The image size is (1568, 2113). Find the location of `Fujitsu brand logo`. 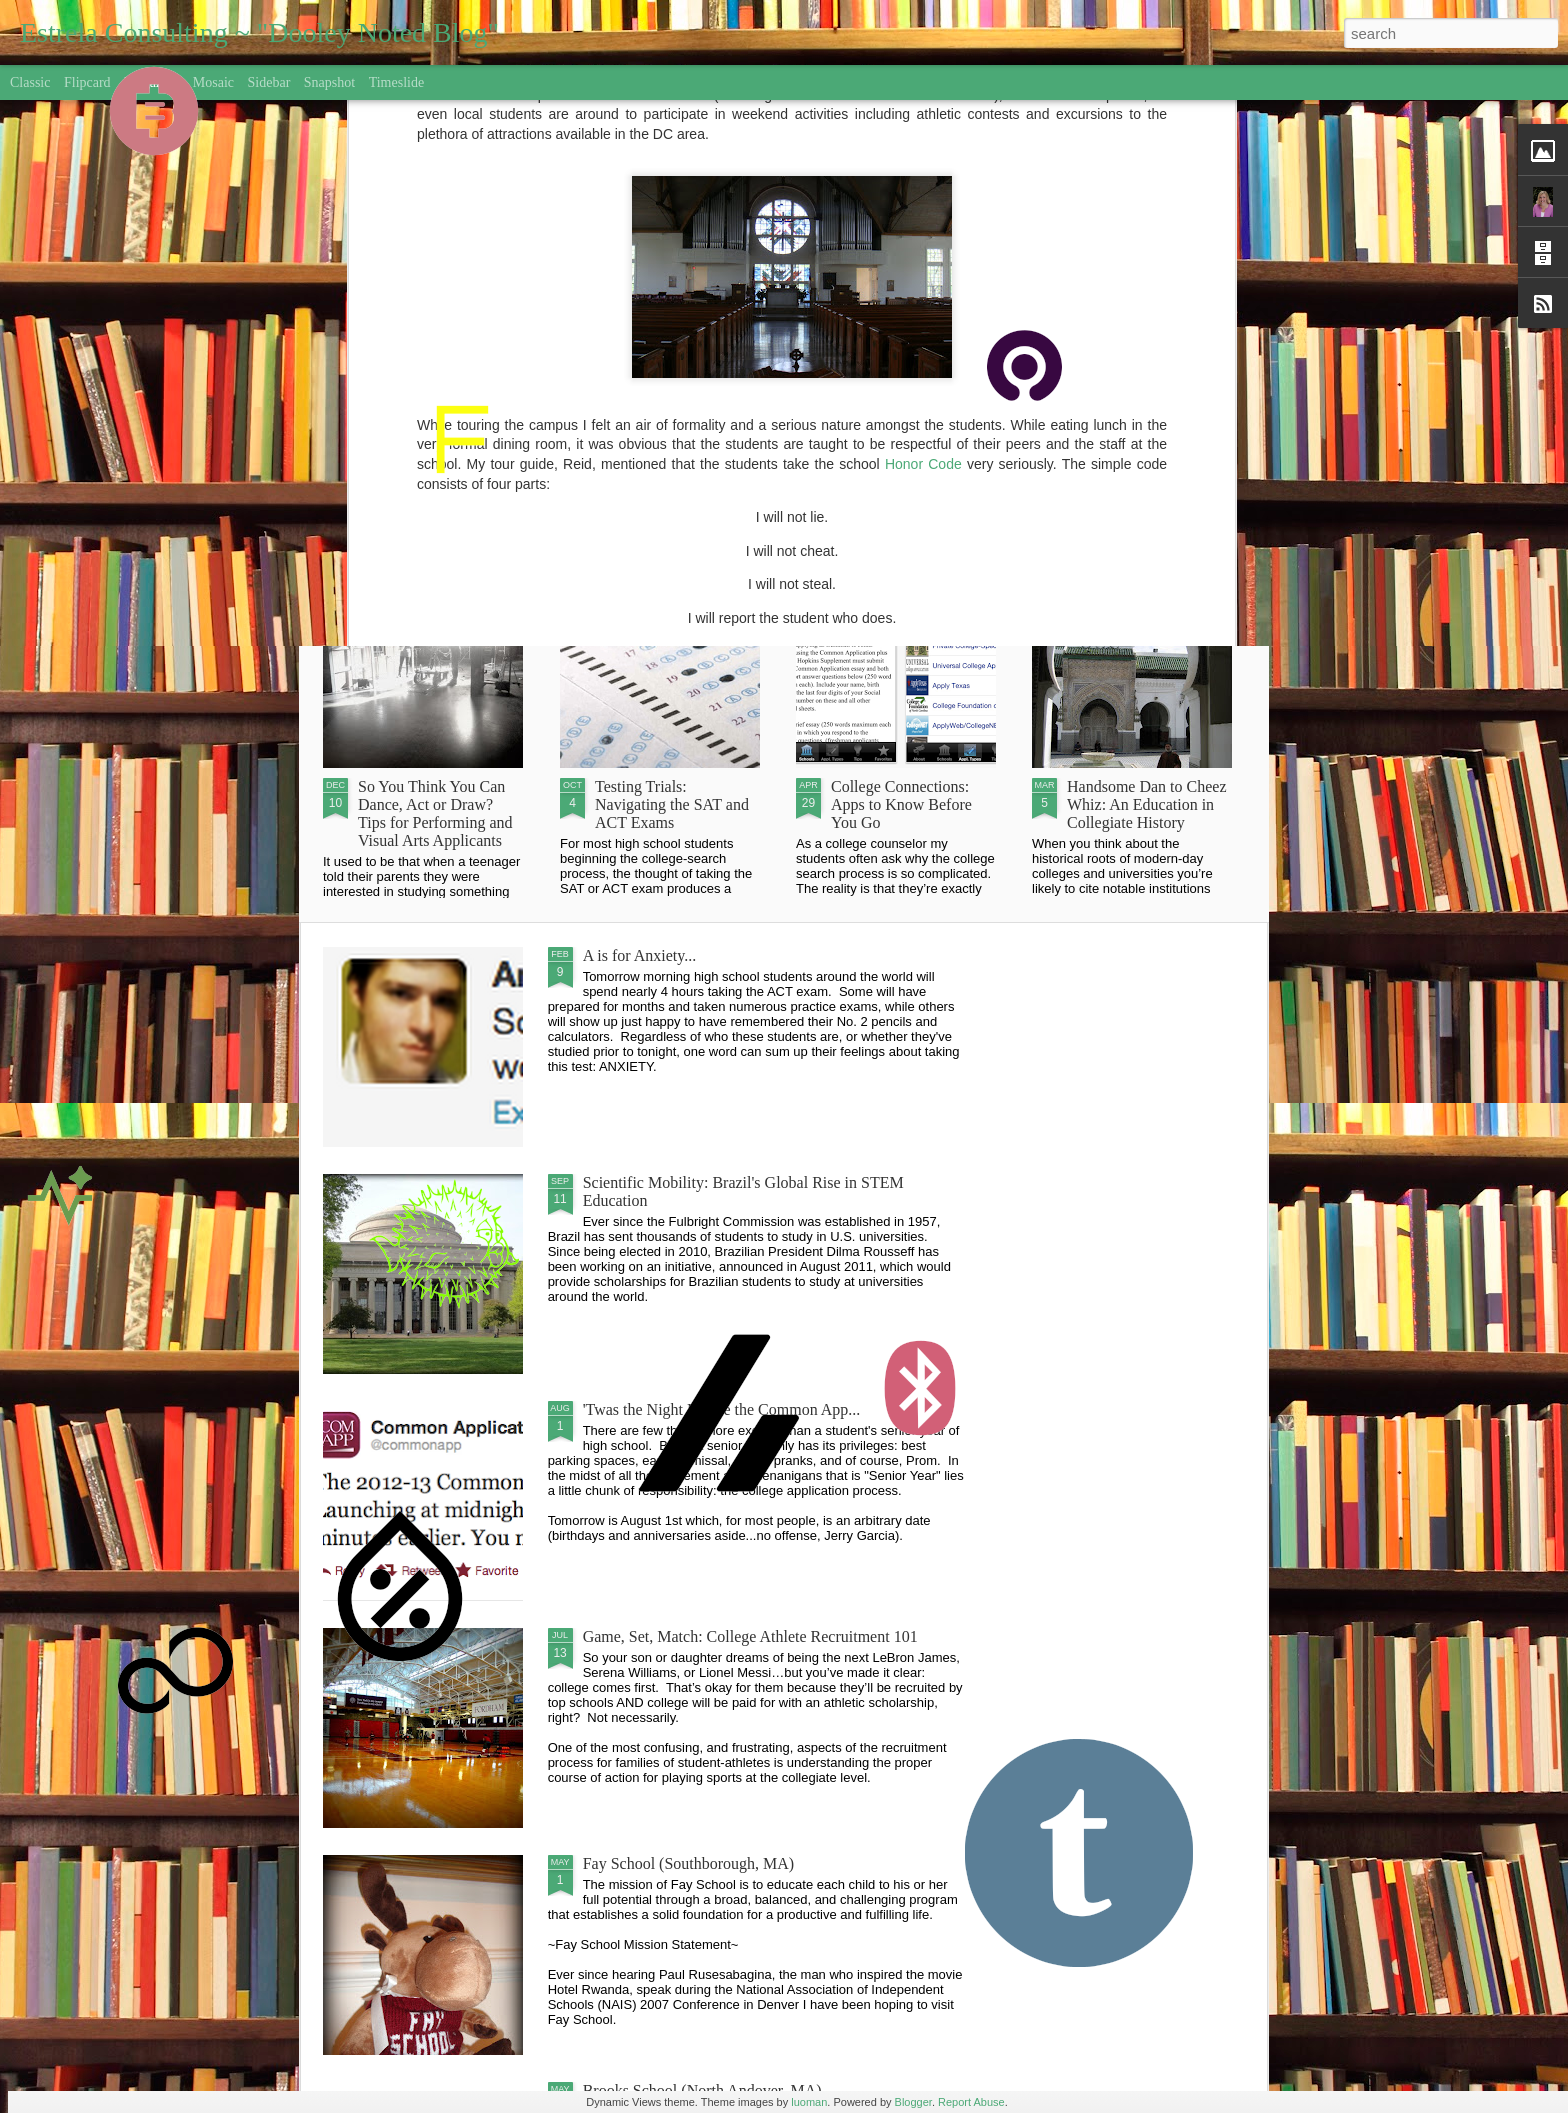

Fujitsu brand logo is located at coordinates (175, 1670).